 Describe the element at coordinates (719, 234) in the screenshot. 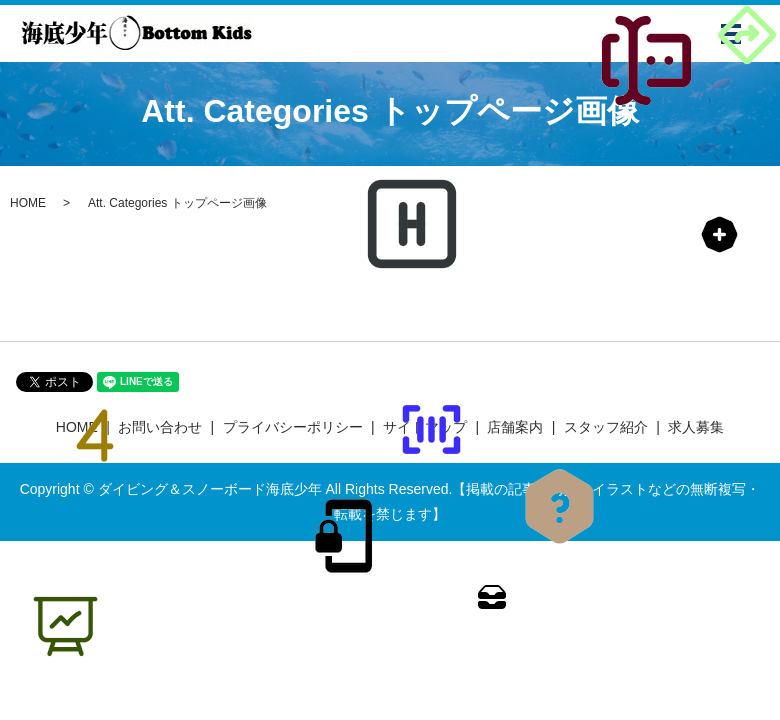

I see `add a new item or element` at that location.